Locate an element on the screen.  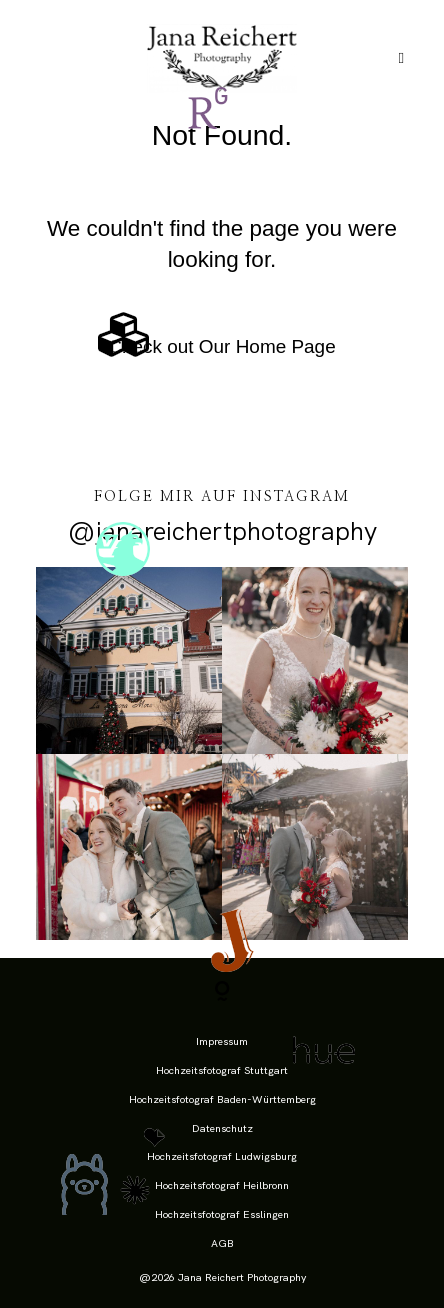
open the Ollama application is located at coordinates (84, 1184).